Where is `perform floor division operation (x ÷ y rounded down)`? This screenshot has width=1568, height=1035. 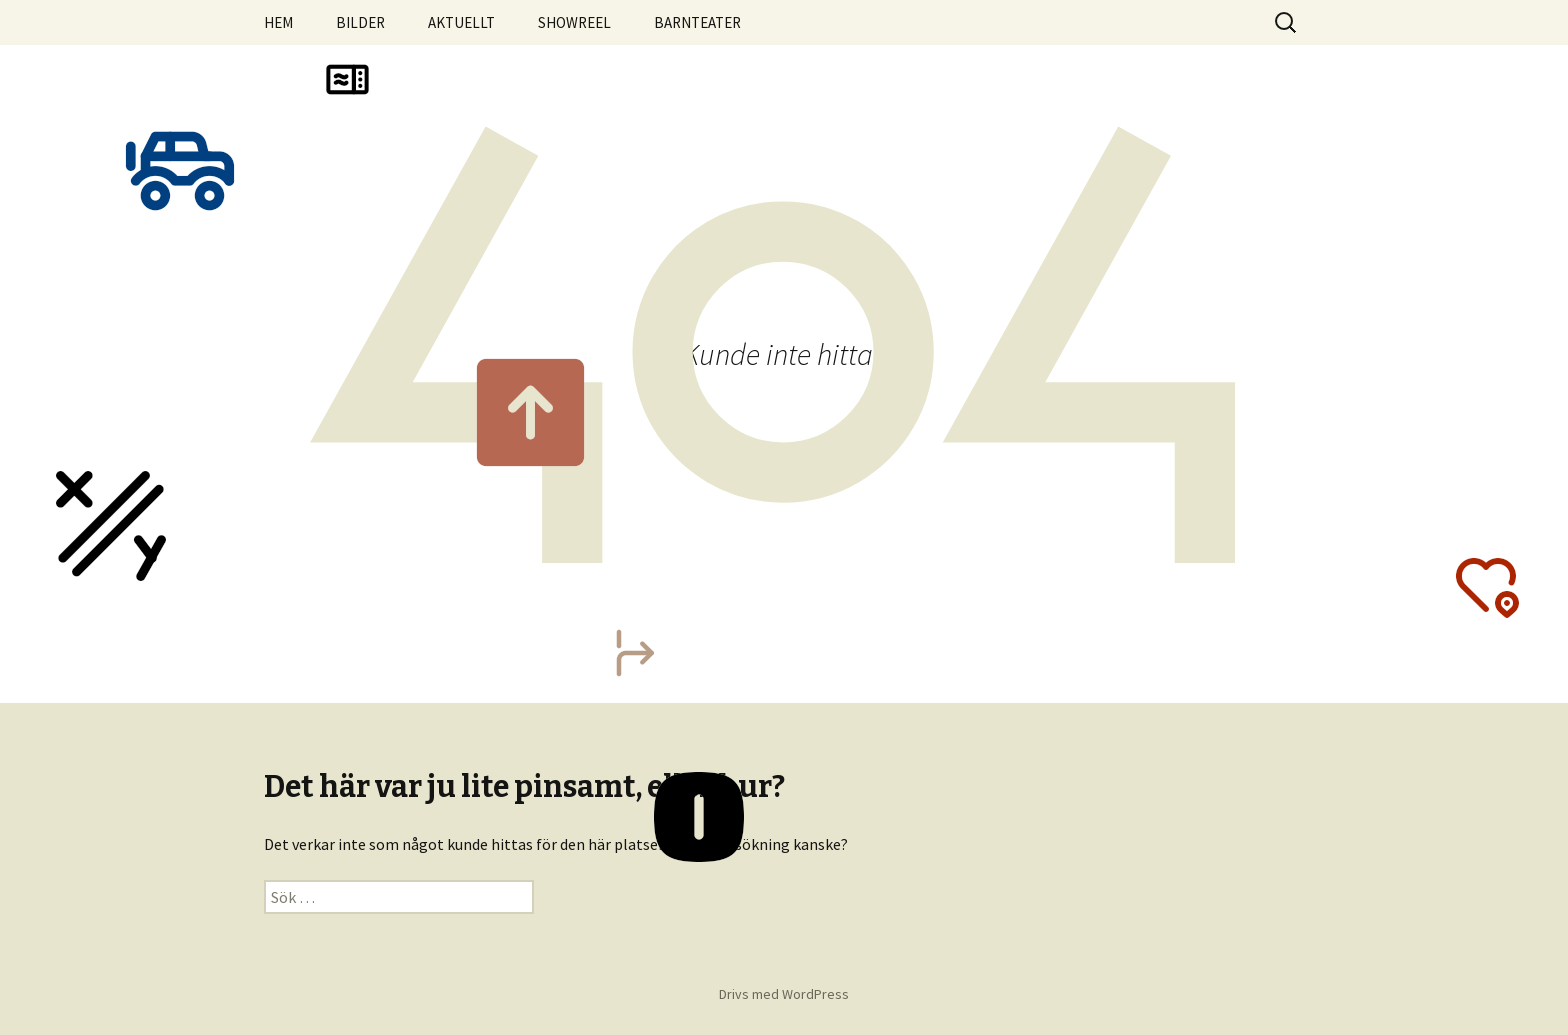 perform floor division operation (x ÷ y rounded down) is located at coordinates (111, 526).